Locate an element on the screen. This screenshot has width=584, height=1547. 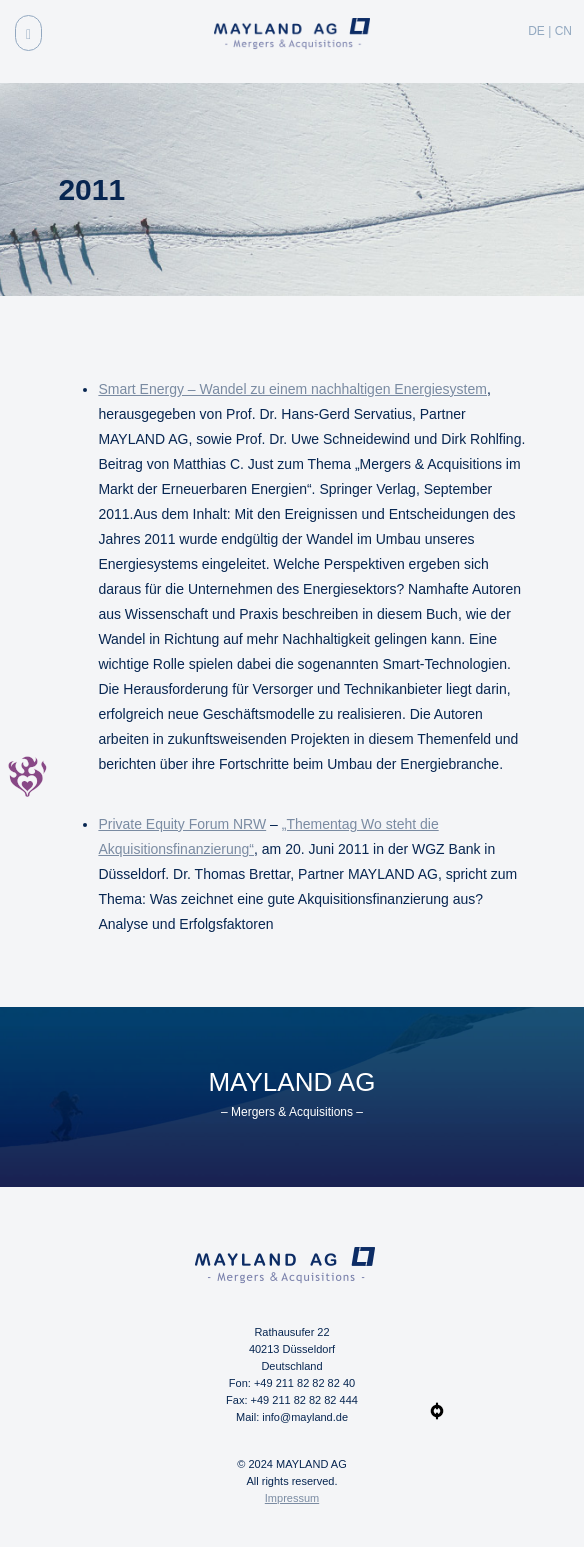
indicates heartburn or acid reflux symptom is located at coordinates (26, 776).